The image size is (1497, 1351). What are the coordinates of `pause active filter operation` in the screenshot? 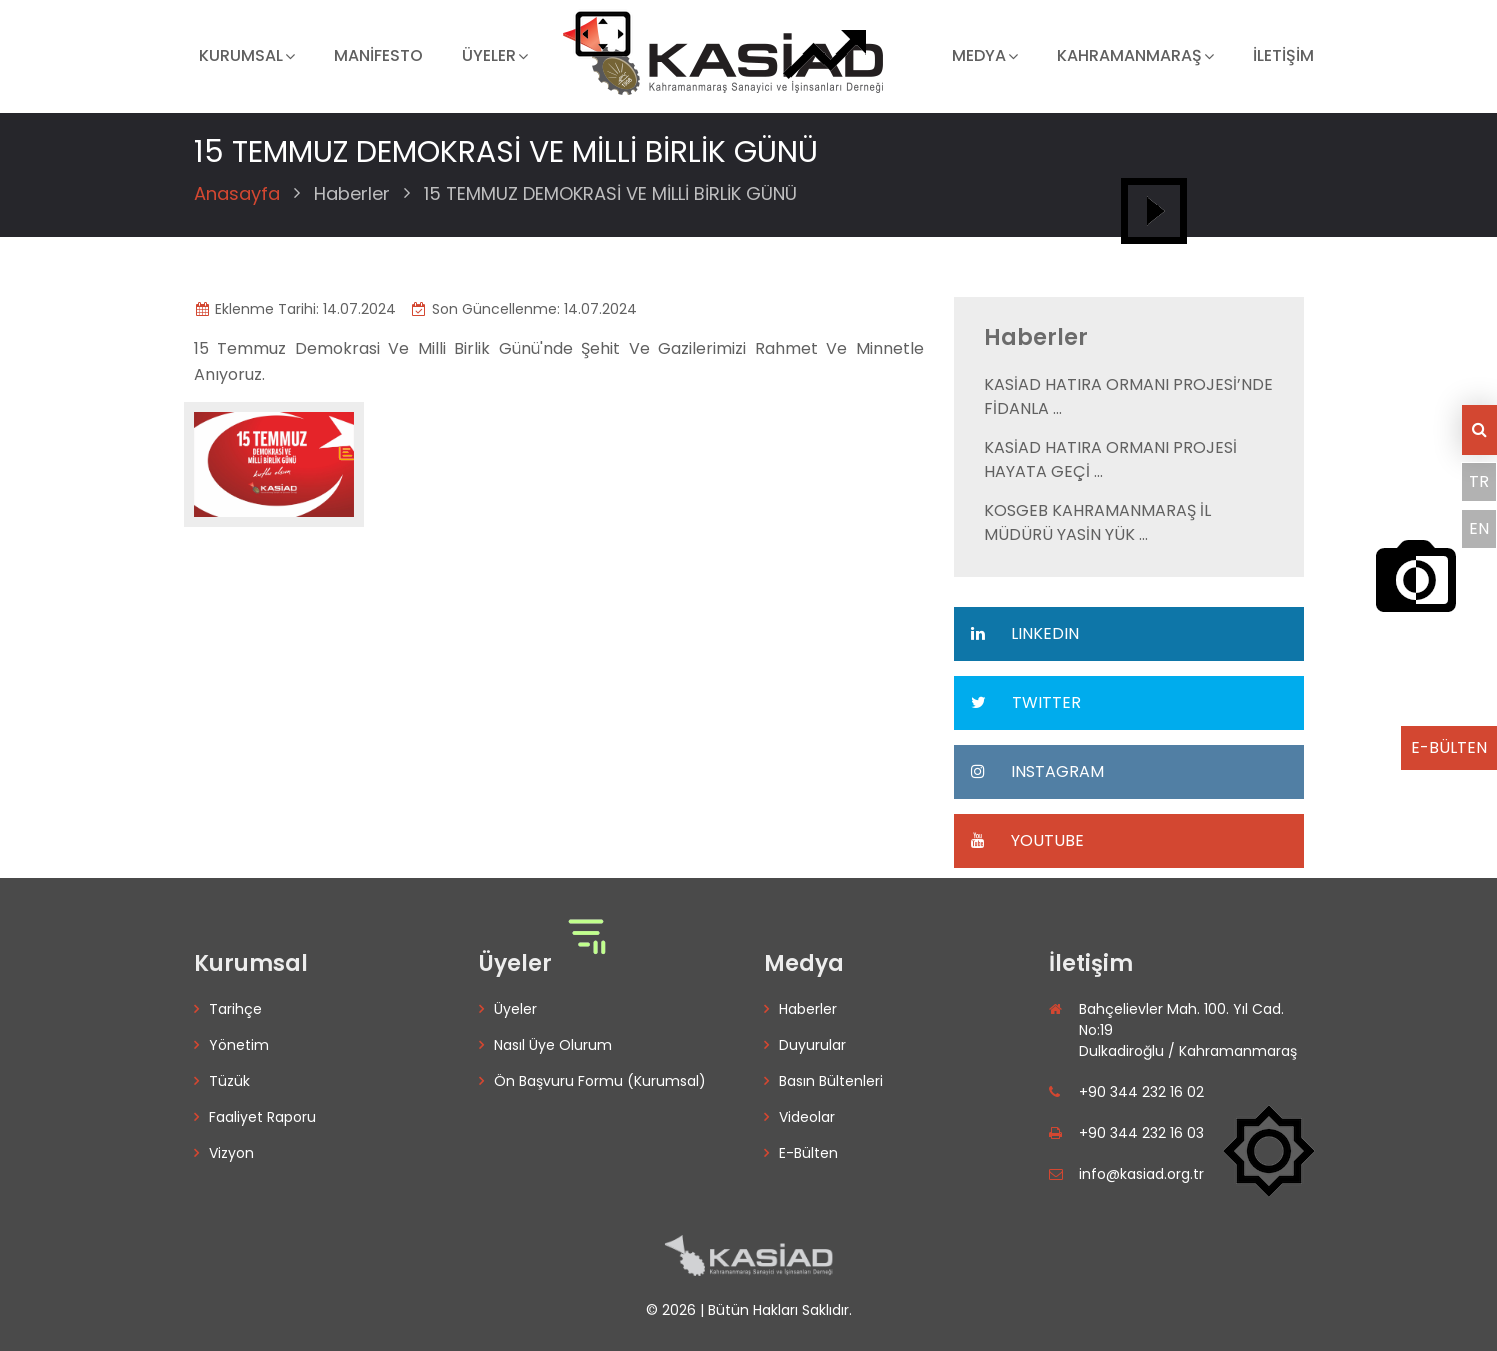 It's located at (586, 933).